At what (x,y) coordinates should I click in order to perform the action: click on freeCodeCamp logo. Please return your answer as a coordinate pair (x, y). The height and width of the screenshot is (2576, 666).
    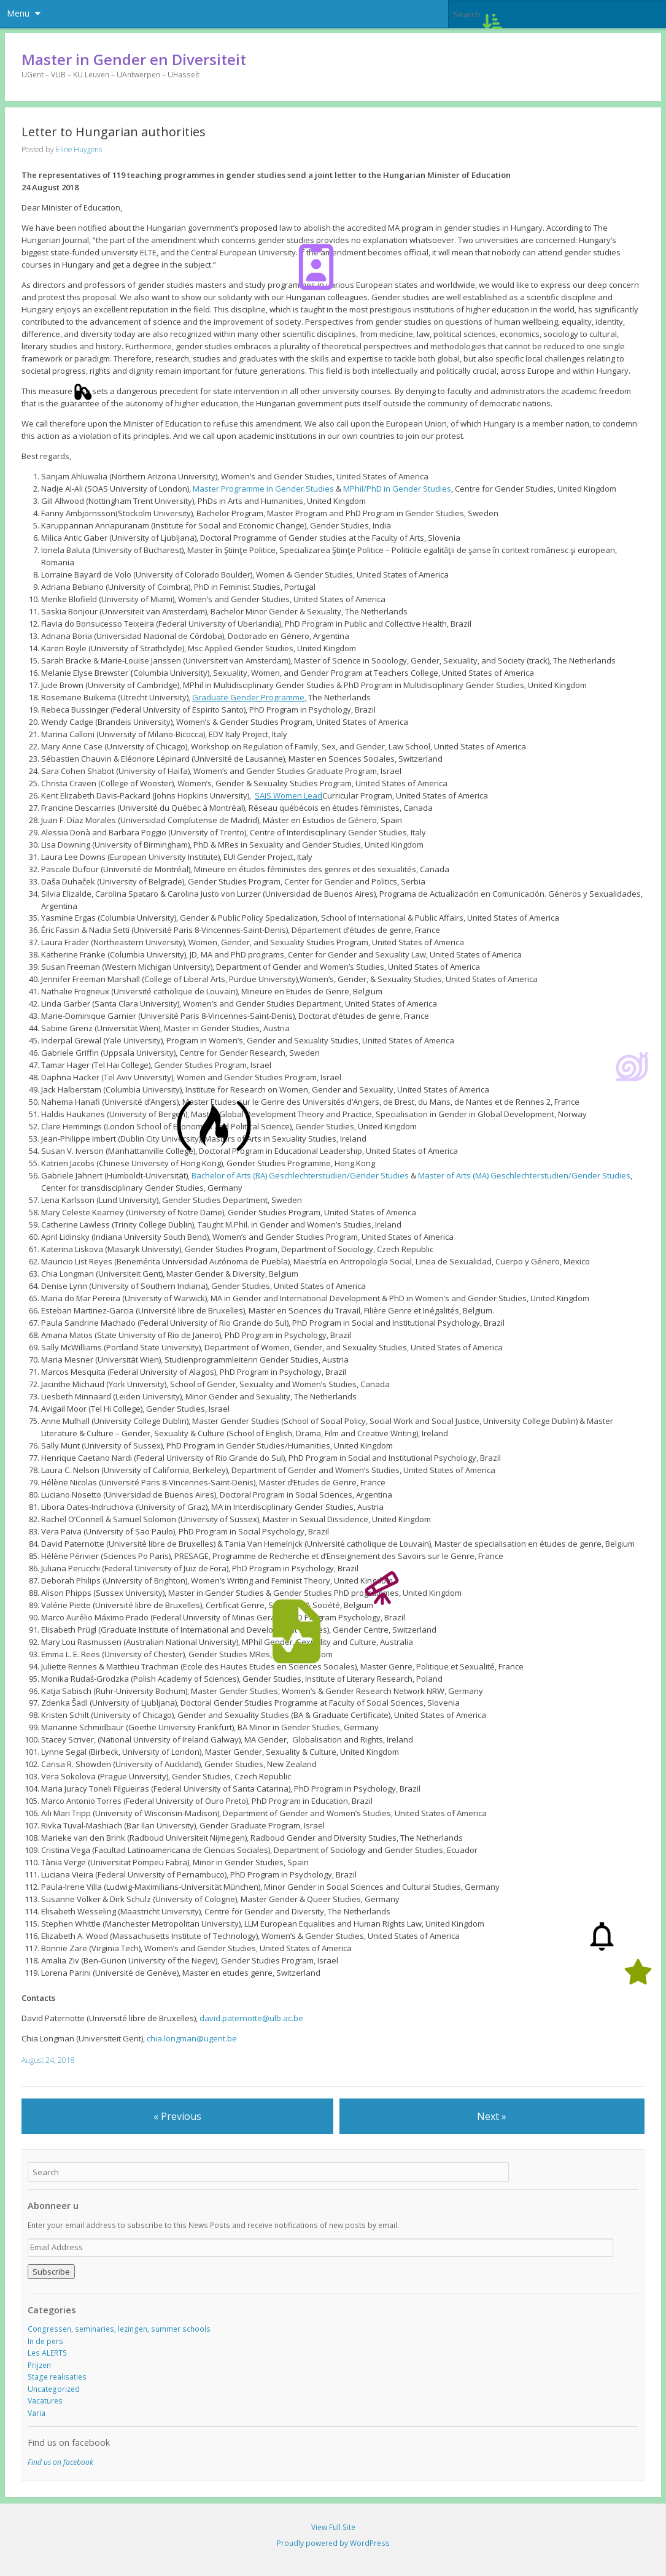
    Looking at the image, I should click on (214, 1126).